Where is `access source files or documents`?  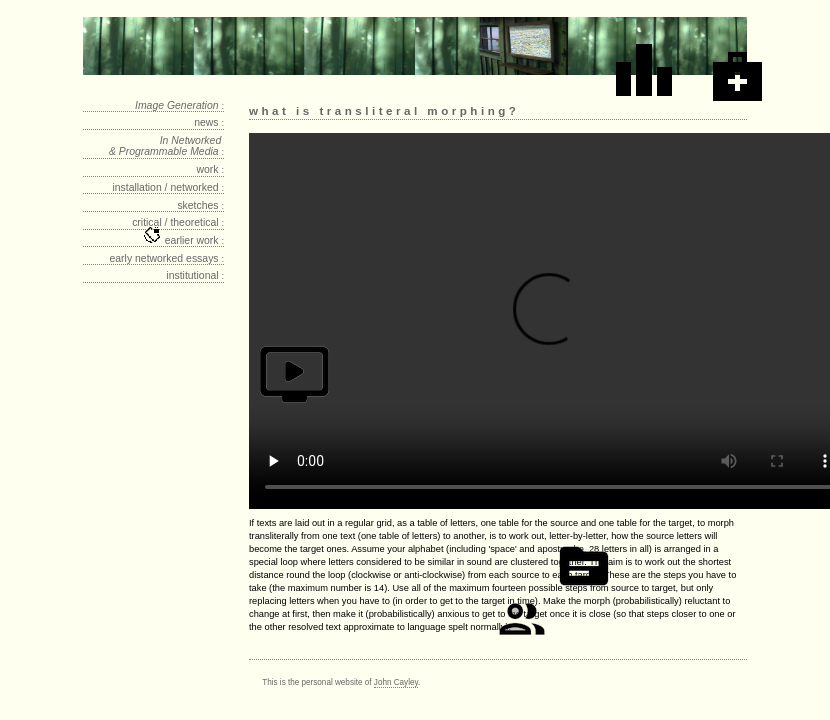 access source files or documents is located at coordinates (584, 566).